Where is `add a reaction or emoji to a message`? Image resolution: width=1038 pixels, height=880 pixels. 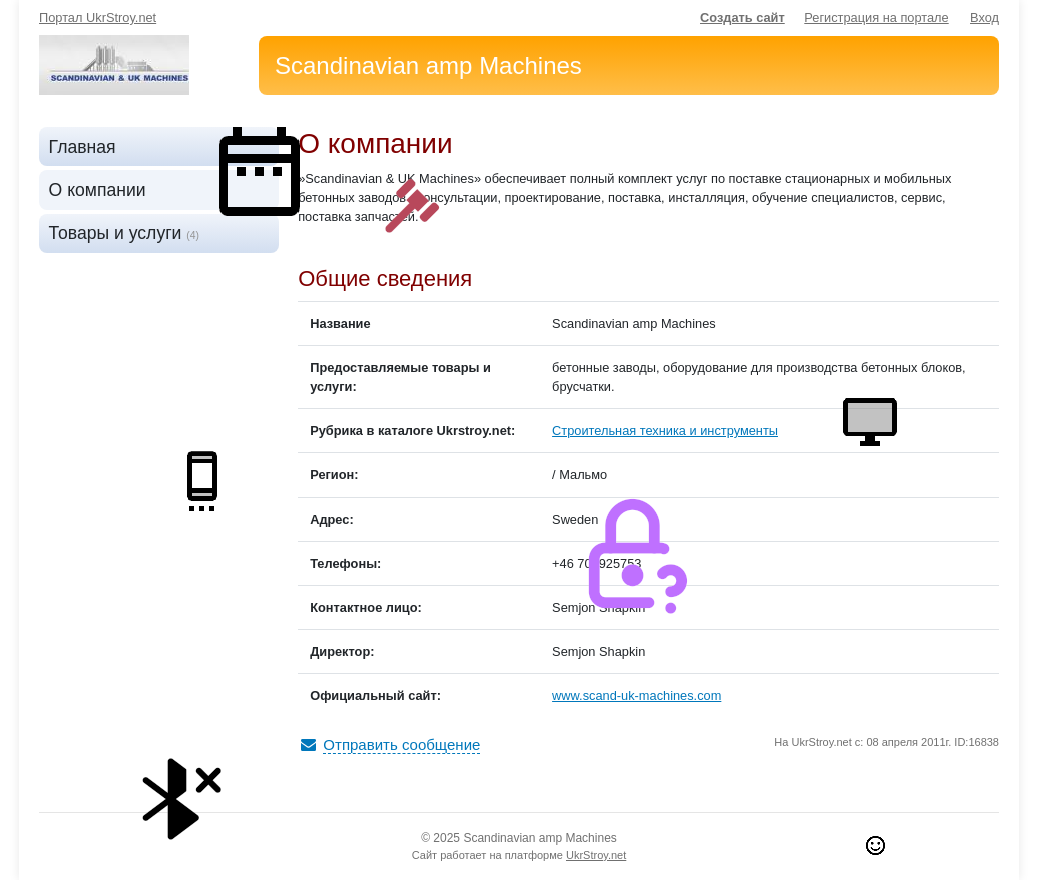 add a reaction or emoji to a message is located at coordinates (875, 845).